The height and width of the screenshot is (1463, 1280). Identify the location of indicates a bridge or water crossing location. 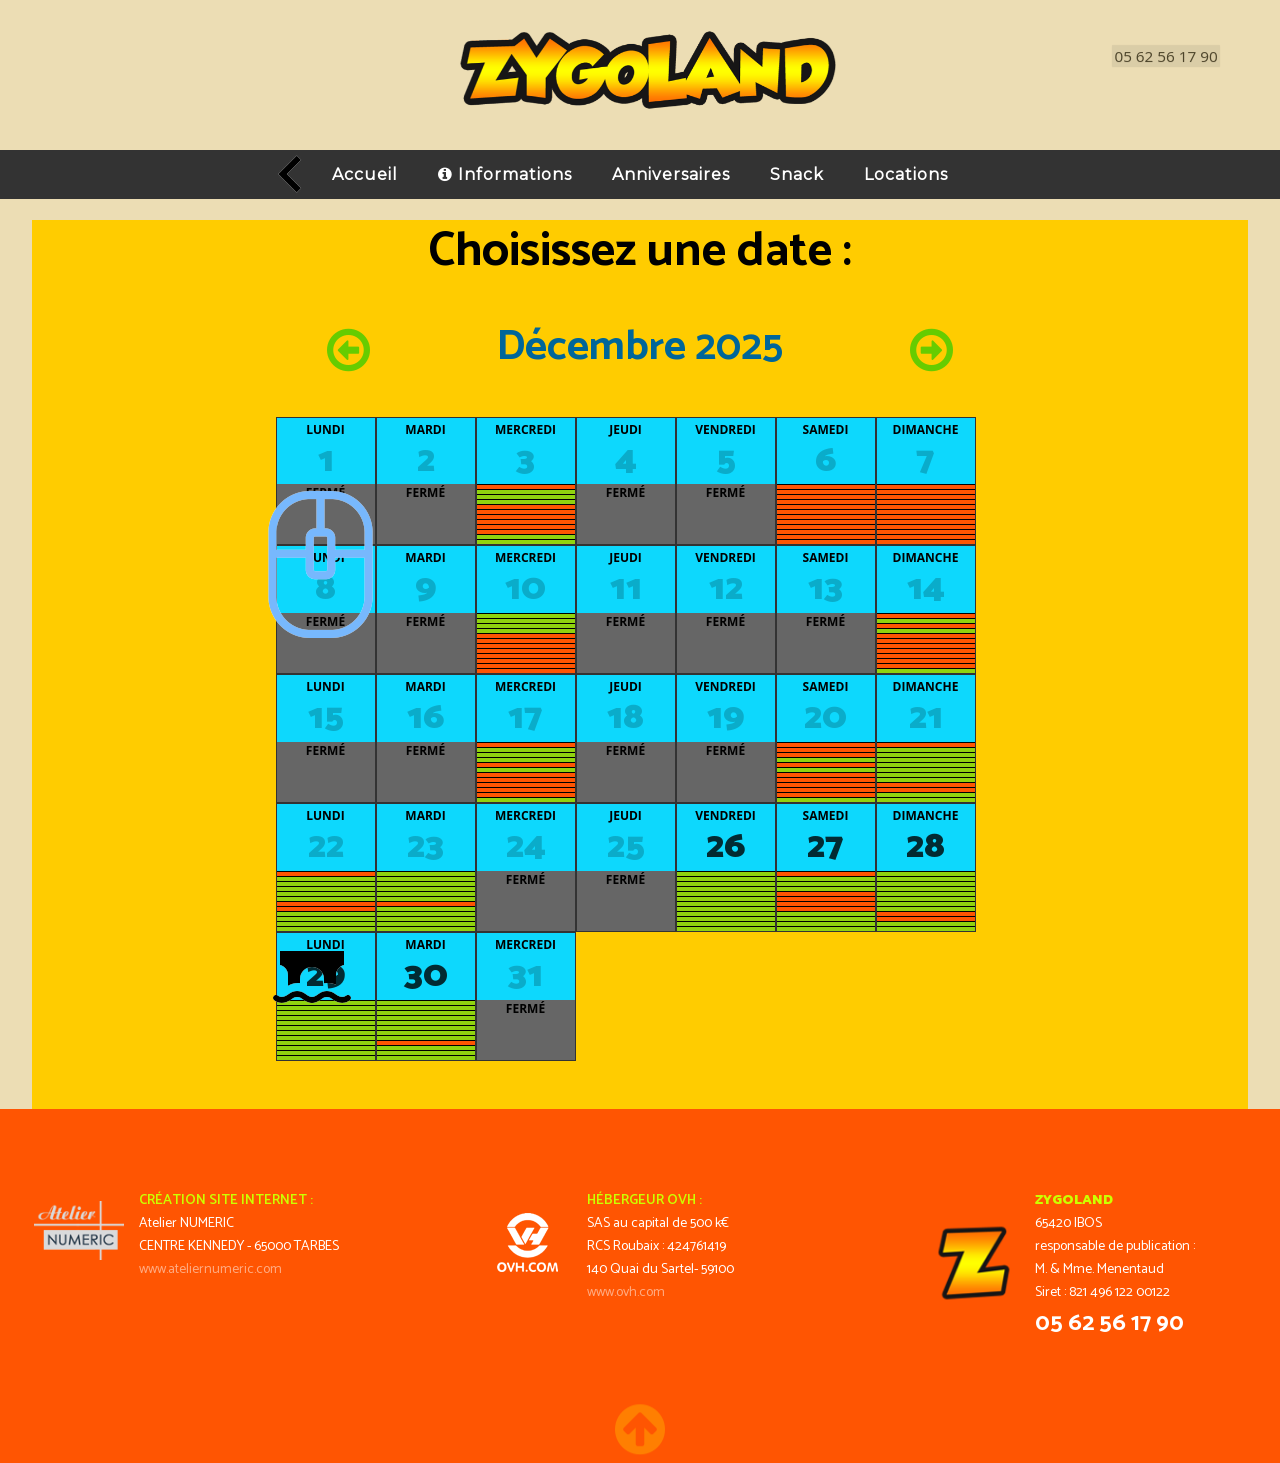
(312, 975).